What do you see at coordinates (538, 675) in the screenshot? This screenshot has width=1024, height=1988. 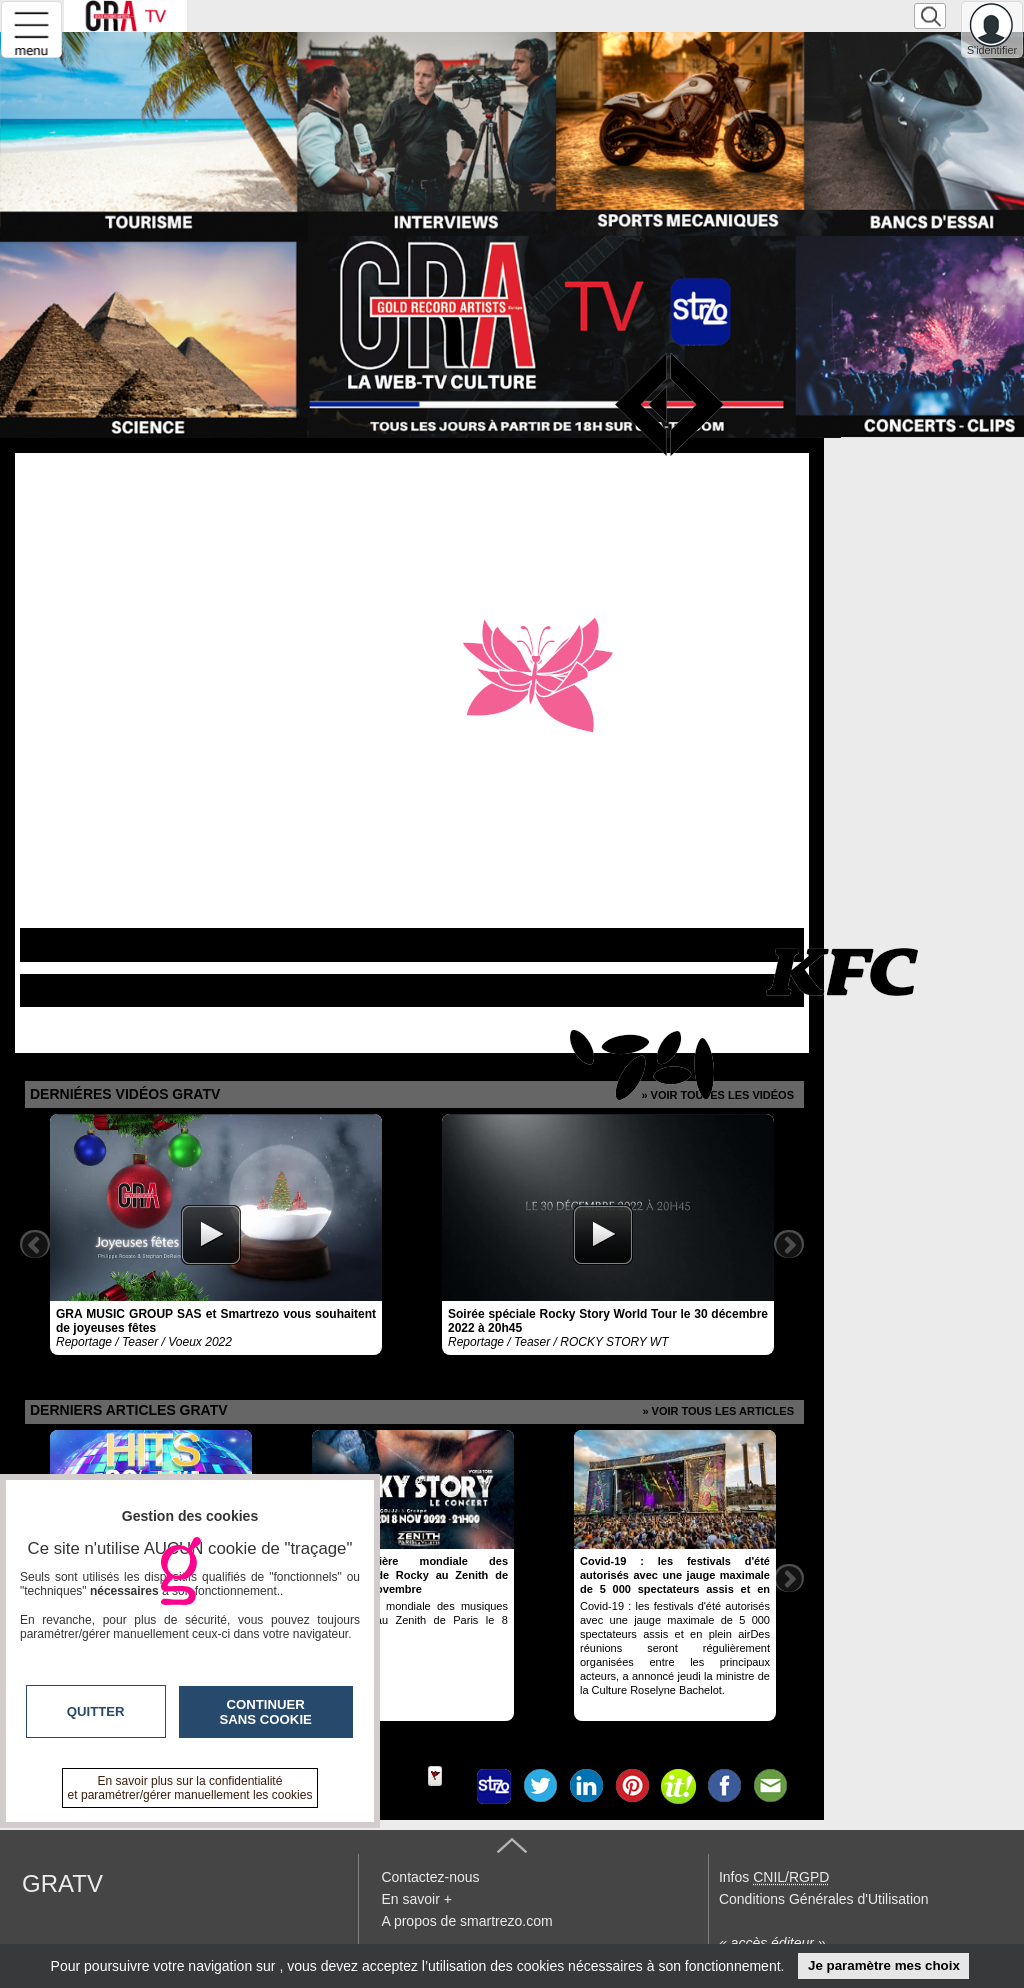 I see `wiki.js documentation or knowledge base` at bounding box center [538, 675].